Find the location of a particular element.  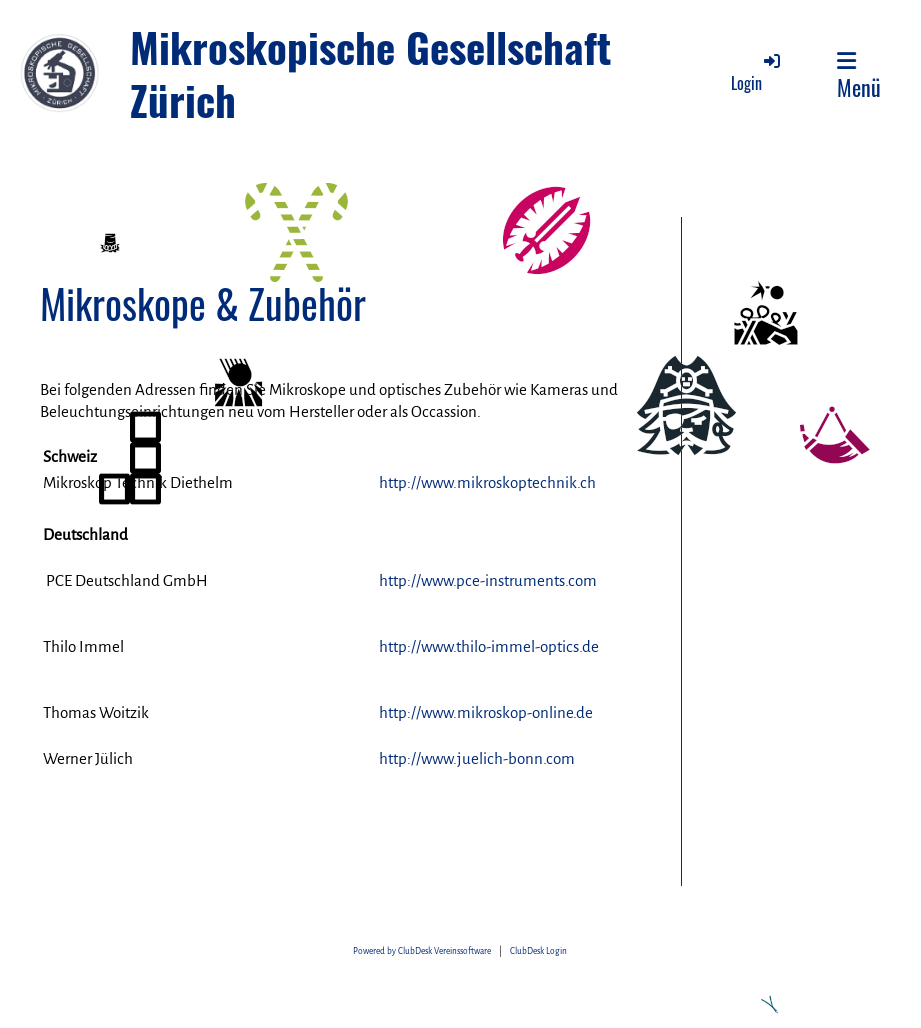

represents a tetris J-block piece is located at coordinates (130, 458).